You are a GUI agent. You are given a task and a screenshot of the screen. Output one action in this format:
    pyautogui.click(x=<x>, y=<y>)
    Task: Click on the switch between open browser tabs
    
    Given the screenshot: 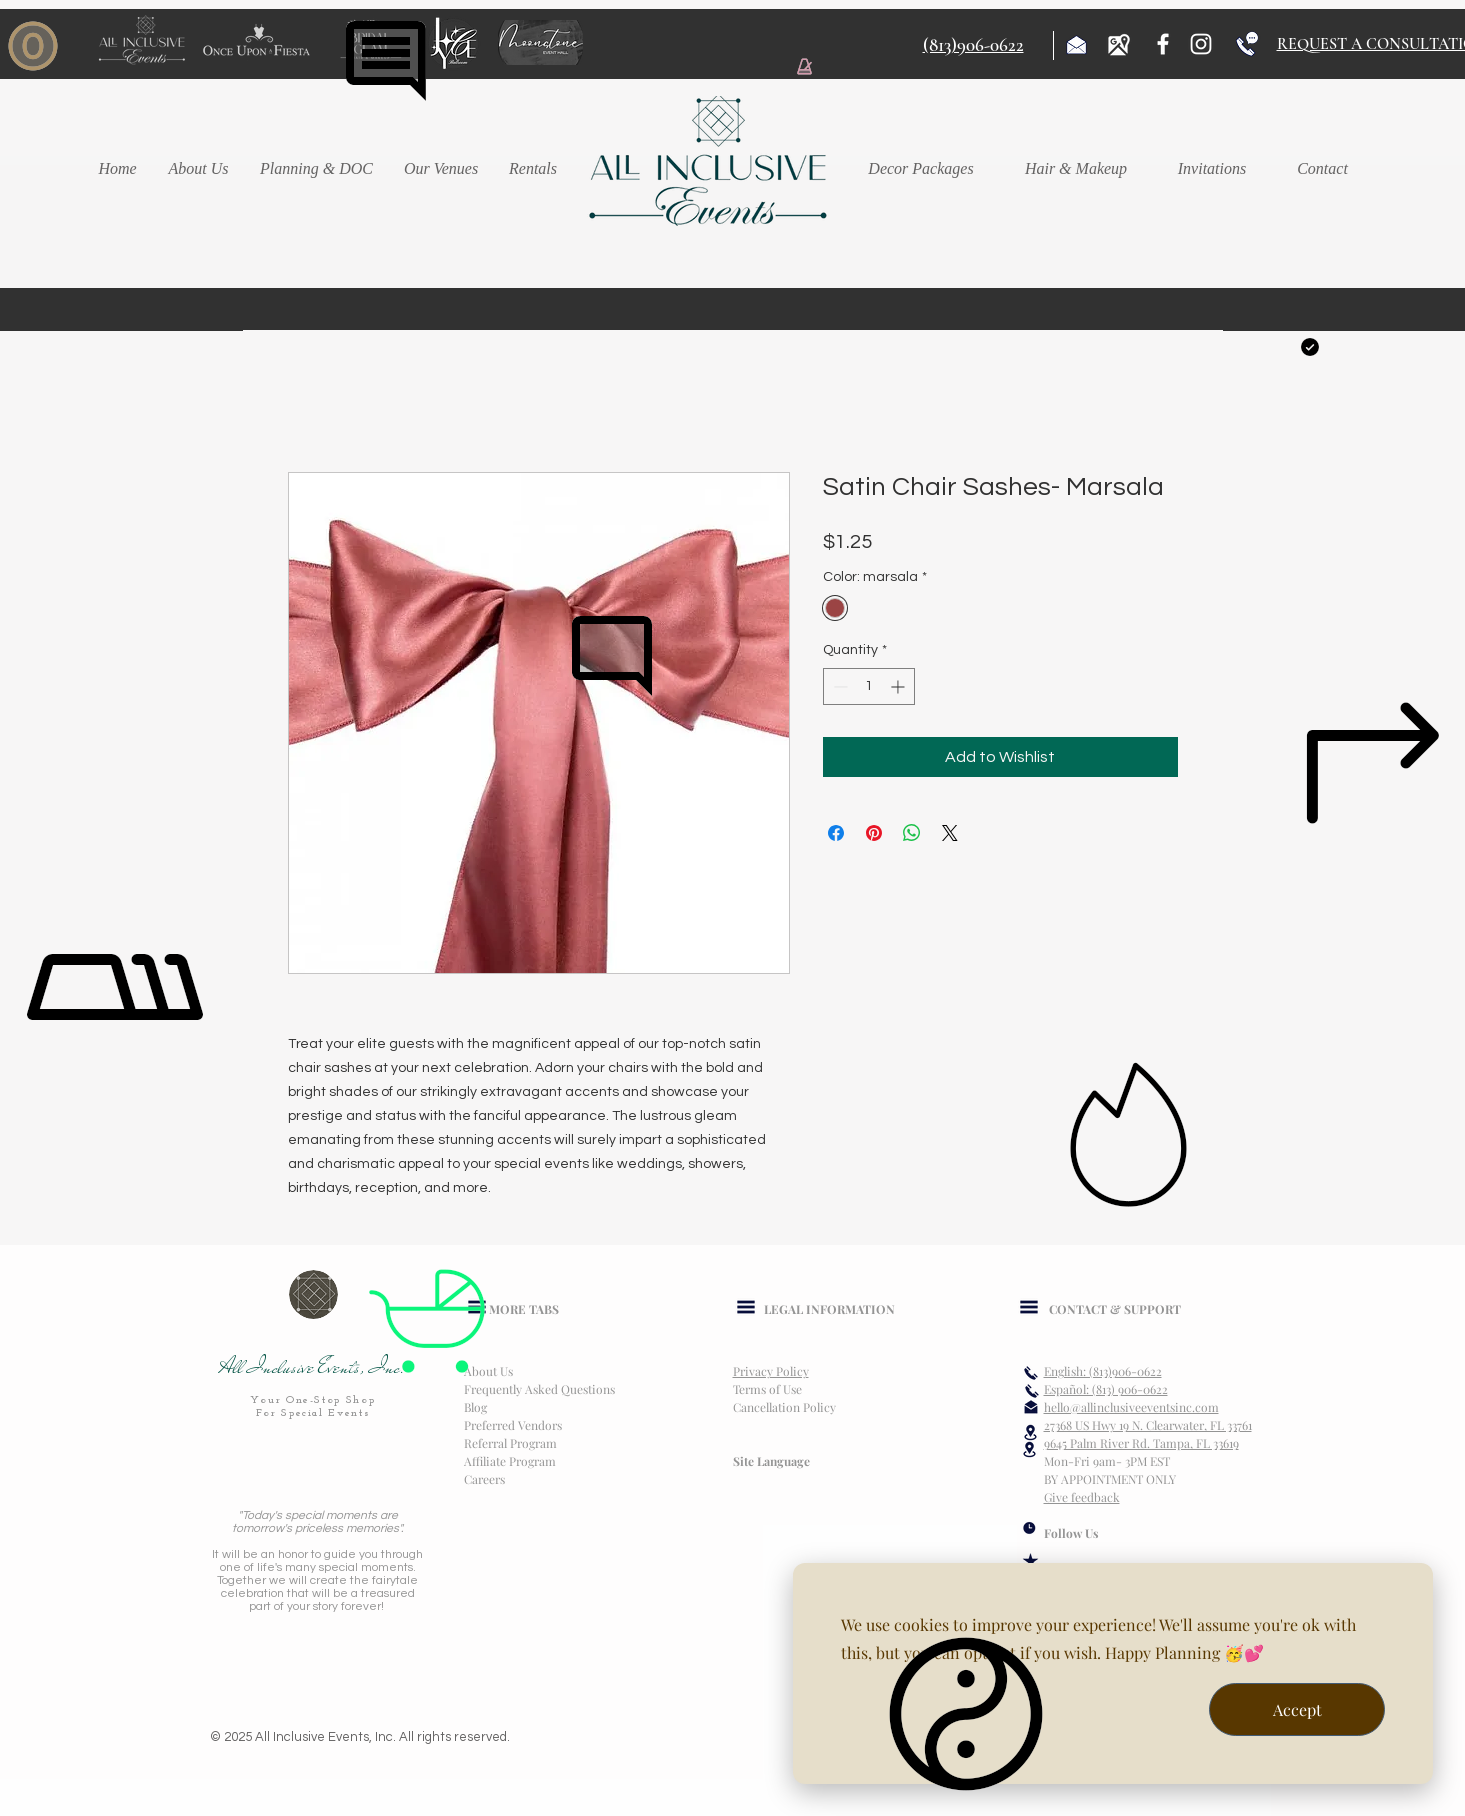 What is the action you would take?
    pyautogui.click(x=115, y=987)
    